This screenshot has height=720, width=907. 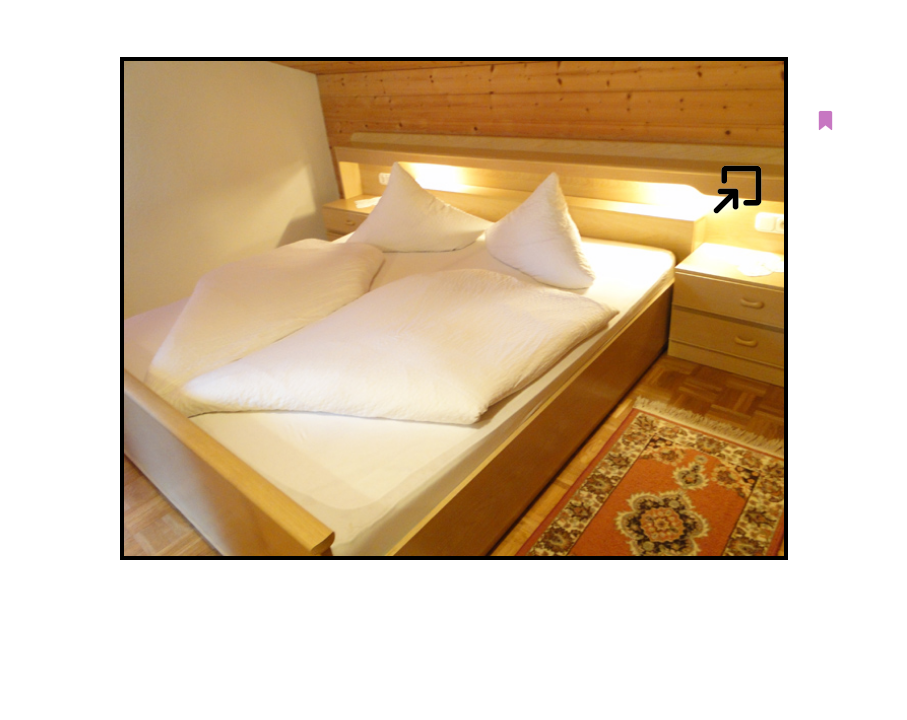 What do you see at coordinates (825, 120) in the screenshot?
I see `indicates a saved or bookmarked item` at bounding box center [825, 120].